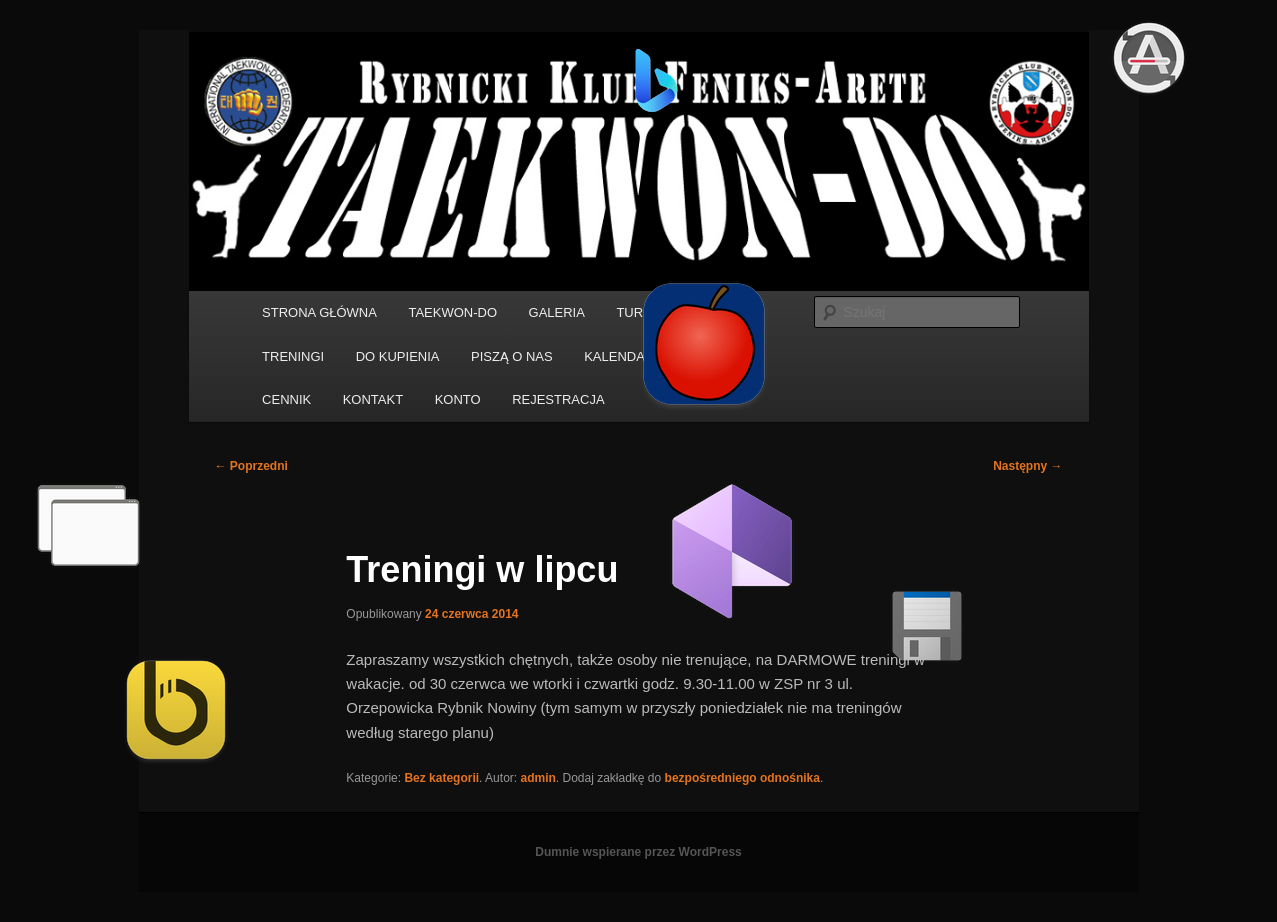 This screenshot has height=922, width=1277. What do you see at coordinates (1149, 58) in the screenshot?
I see `open the software update manager` at bounding box center [1149, 58].